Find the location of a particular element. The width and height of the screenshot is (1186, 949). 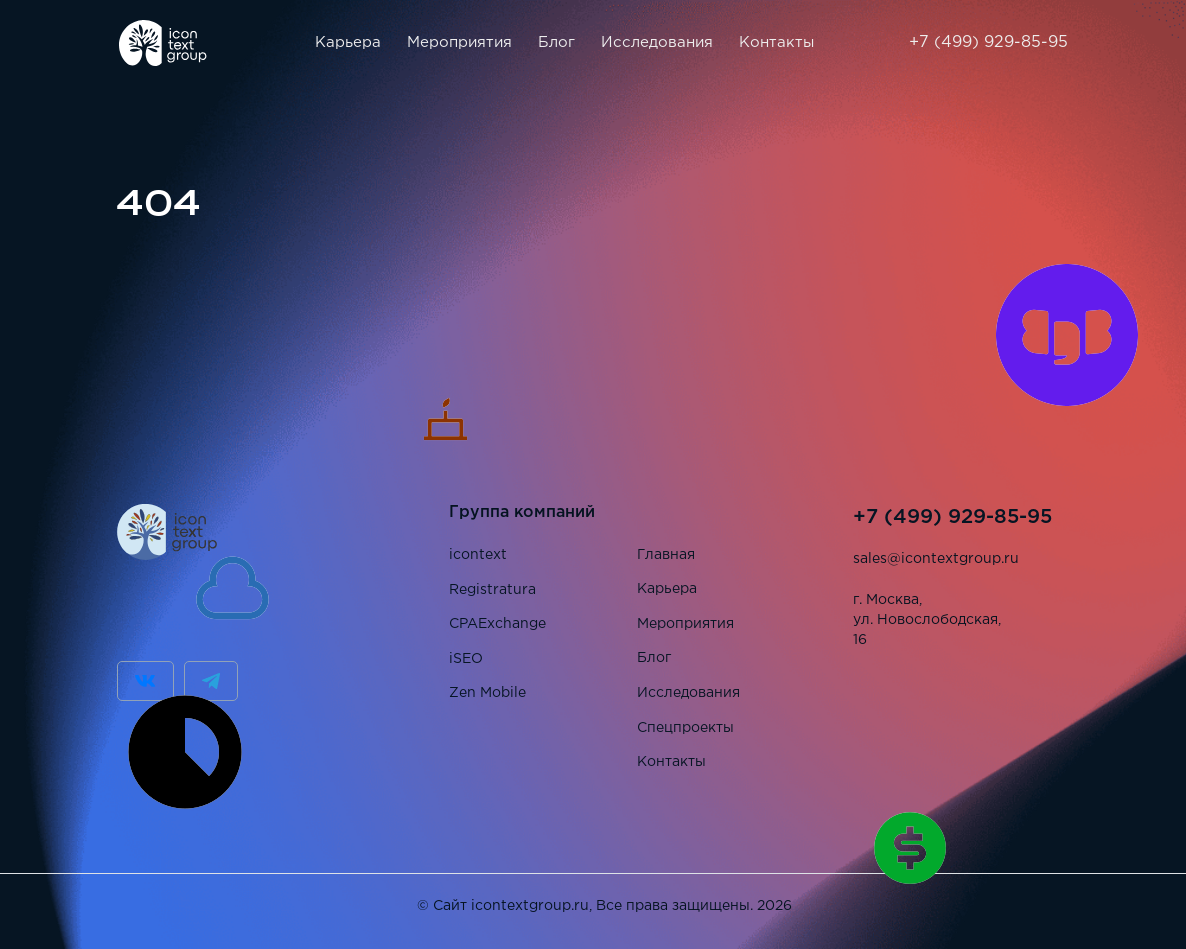

indicates cloudy weather conditions is located at coordinates (232, 589).